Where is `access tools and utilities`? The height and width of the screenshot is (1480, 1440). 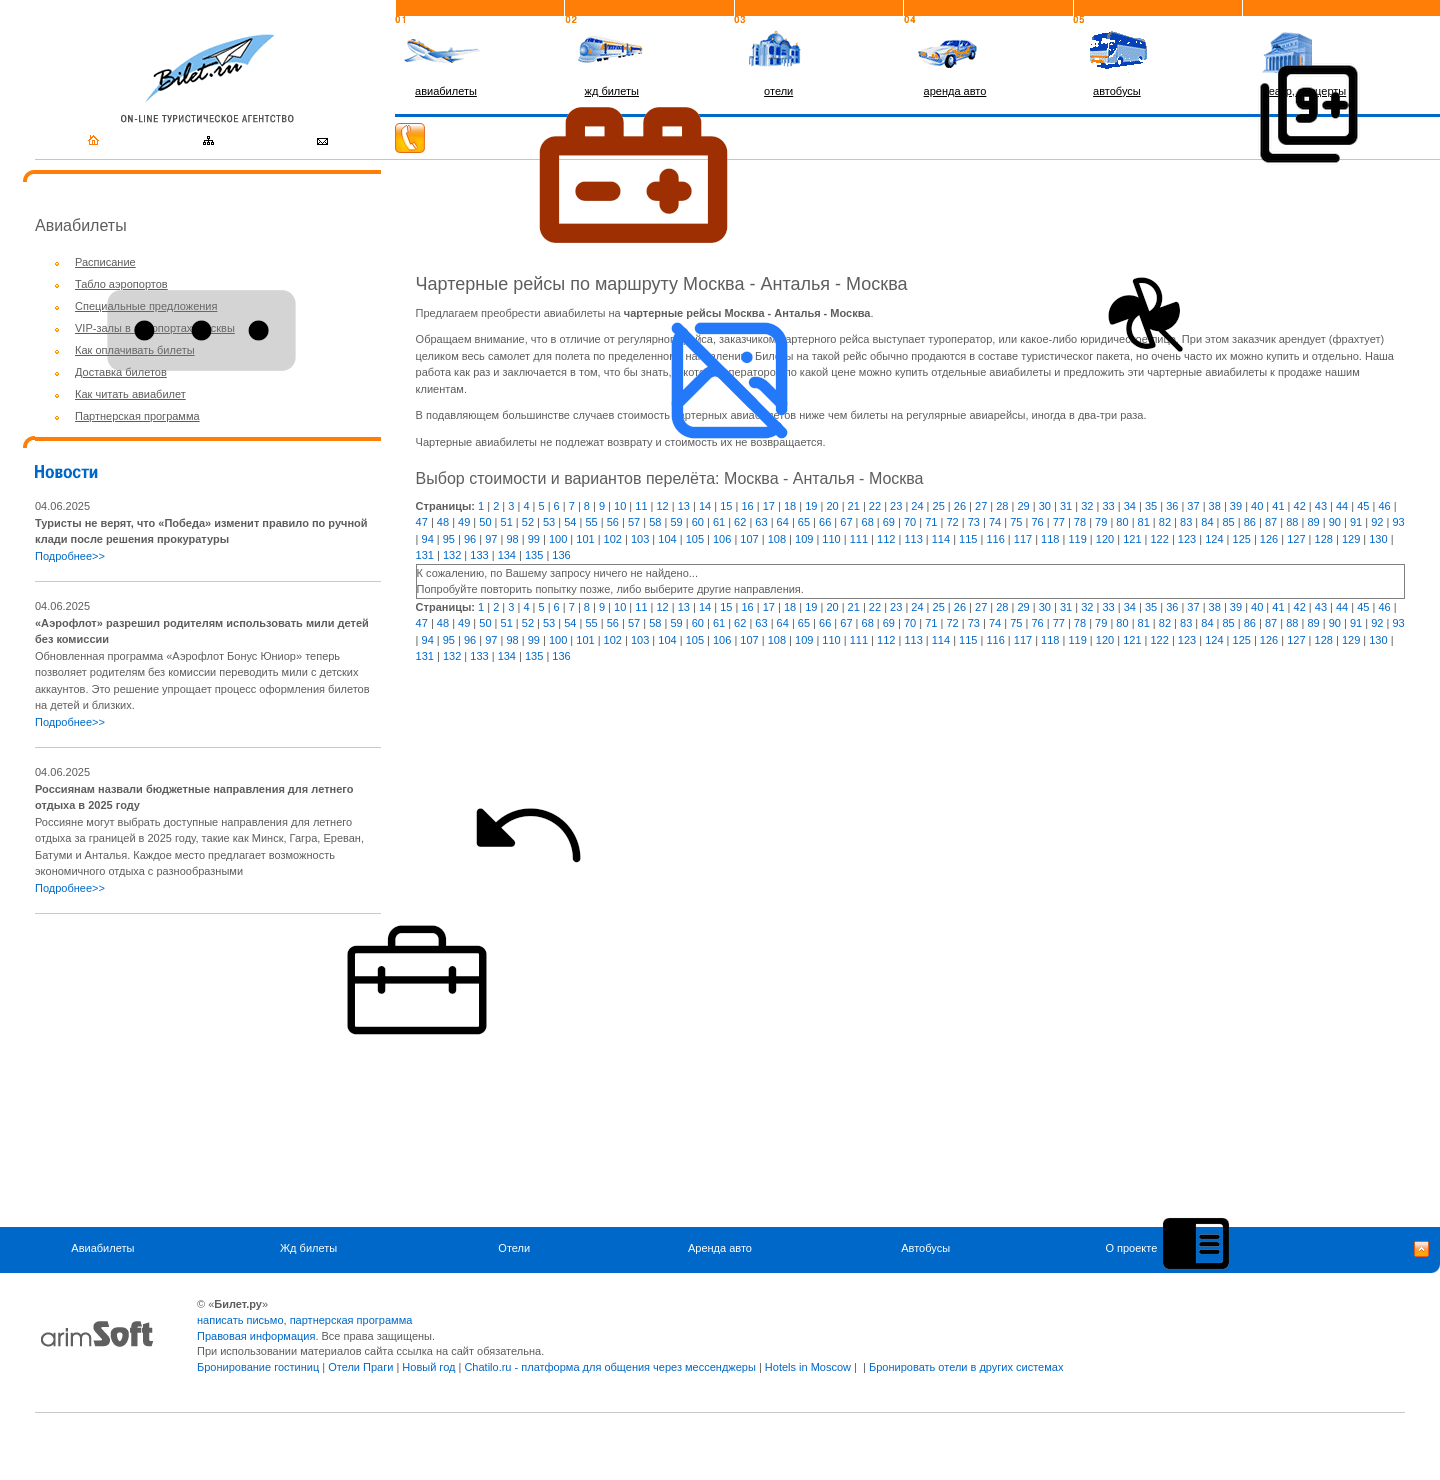 access tools and utilities is located at coordinates (417, 985).